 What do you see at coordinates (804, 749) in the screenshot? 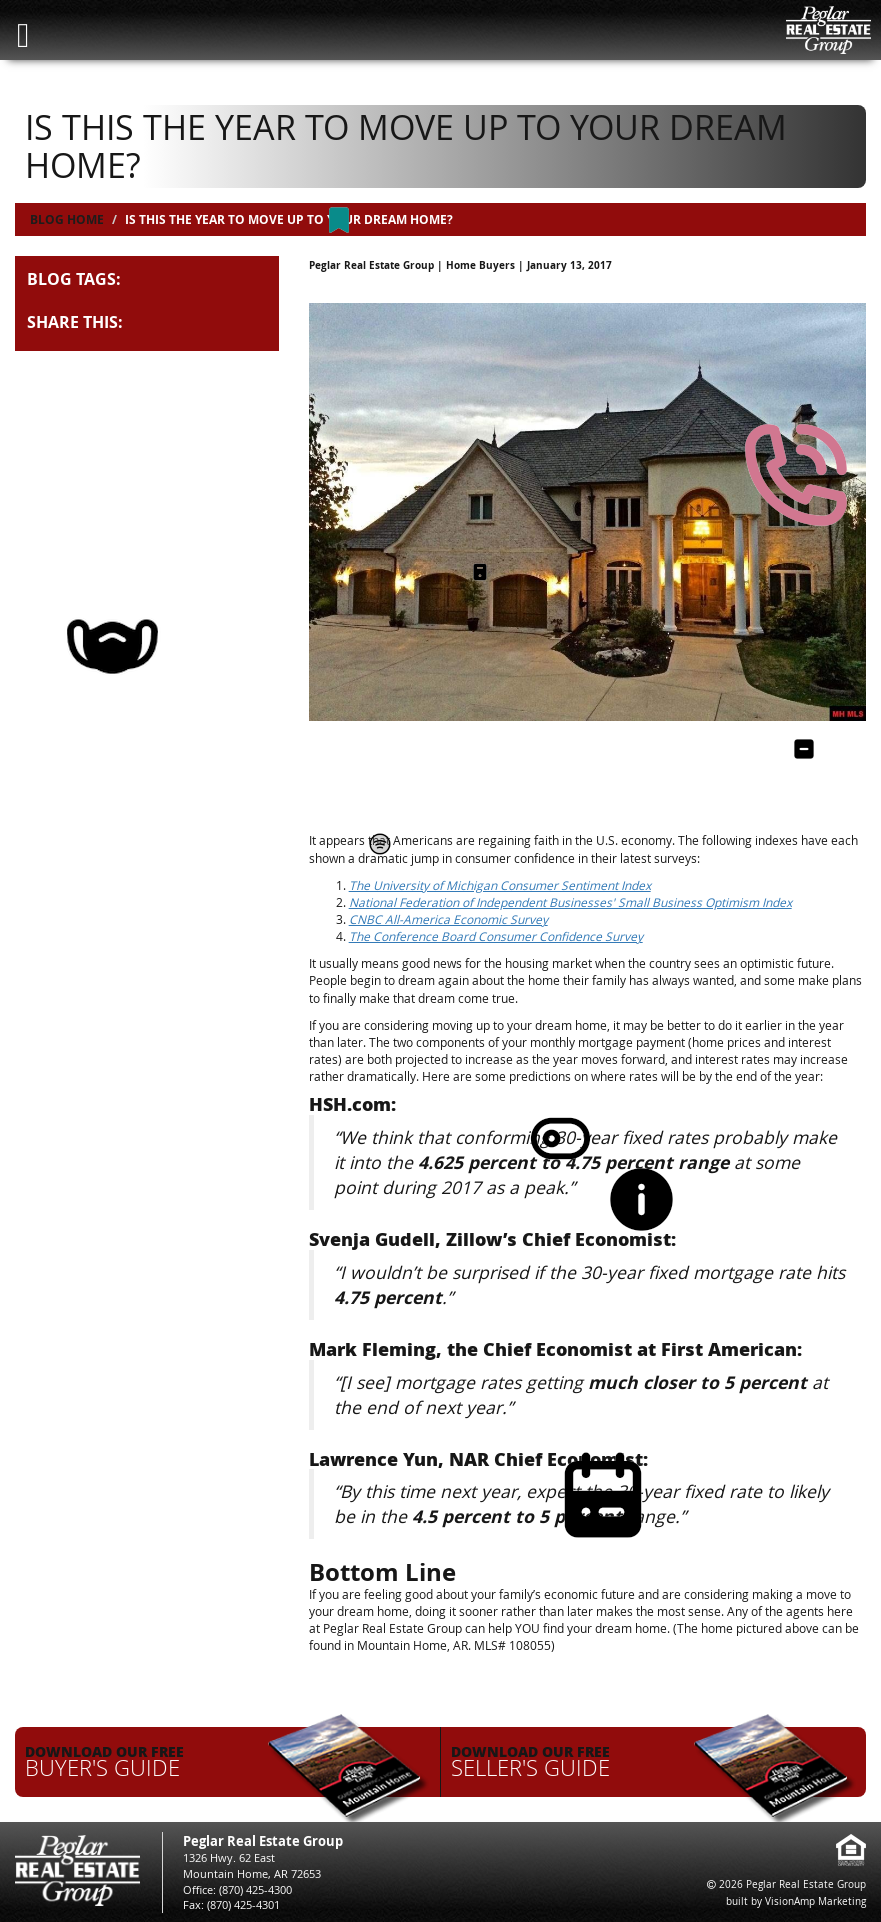
I see `remove or delete an item` at bounding box center [804, 749].